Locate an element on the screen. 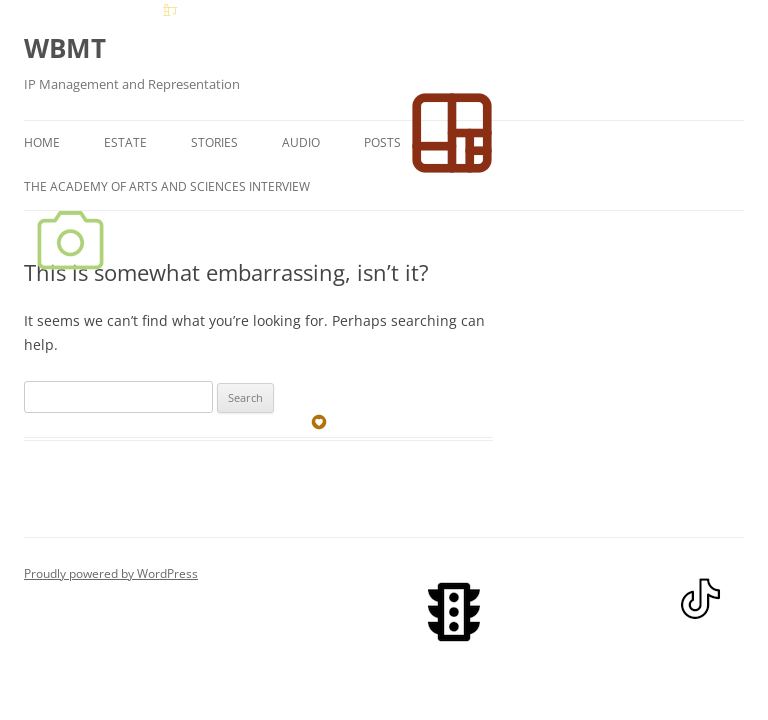  add to favorites is located at coordinates (319, 422).